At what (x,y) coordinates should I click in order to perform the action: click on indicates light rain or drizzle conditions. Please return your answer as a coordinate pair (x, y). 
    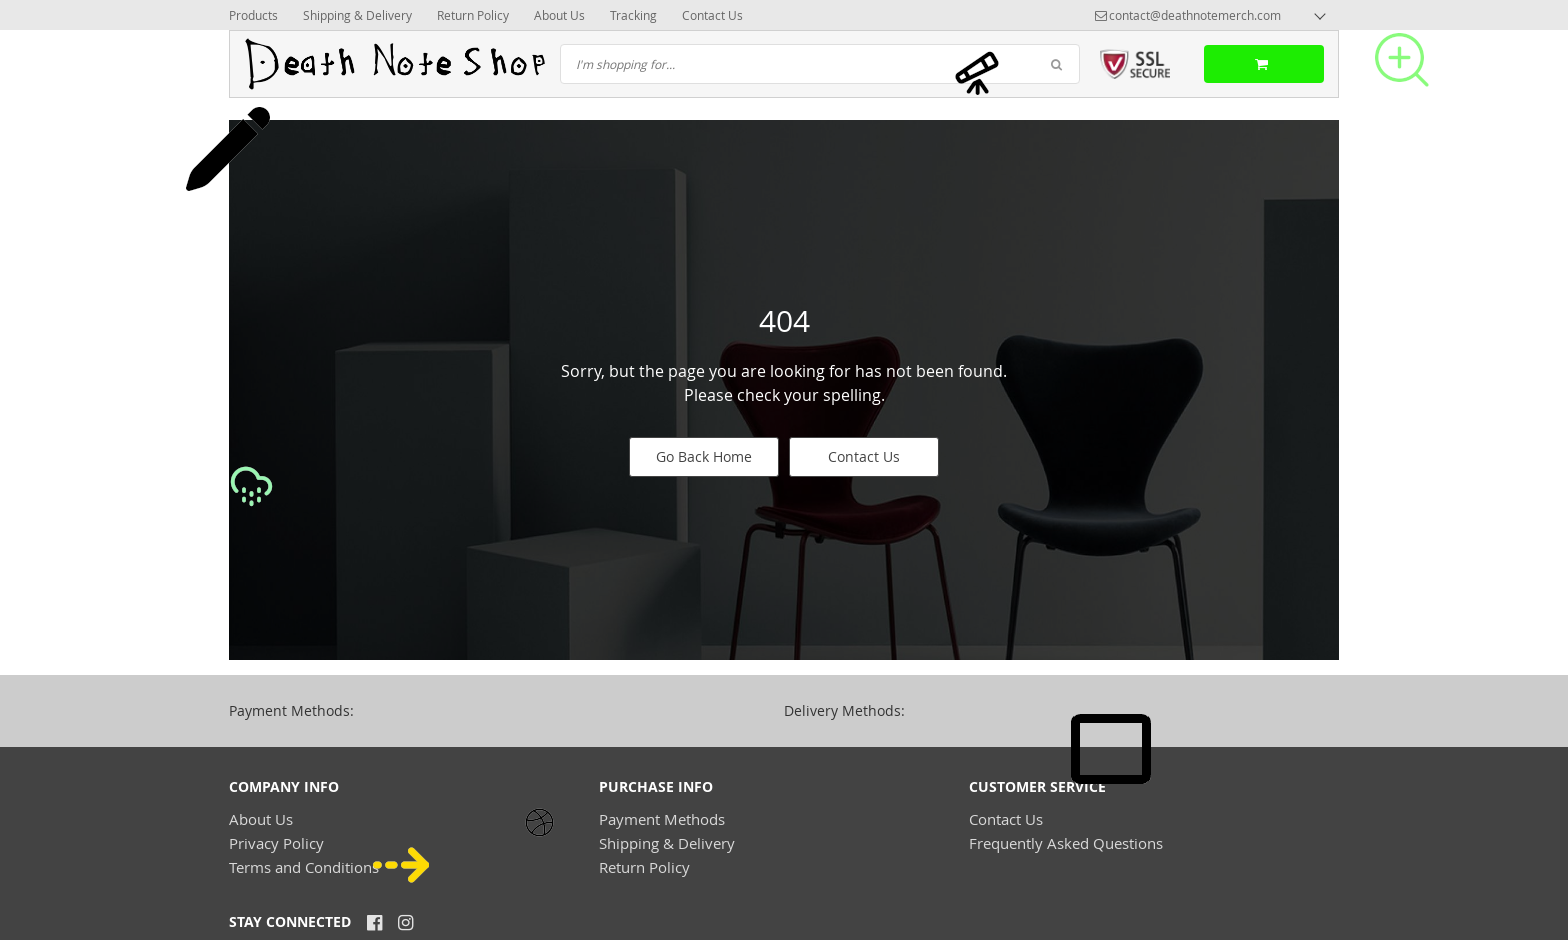
    Looking at the image, I should click on (251, 485).